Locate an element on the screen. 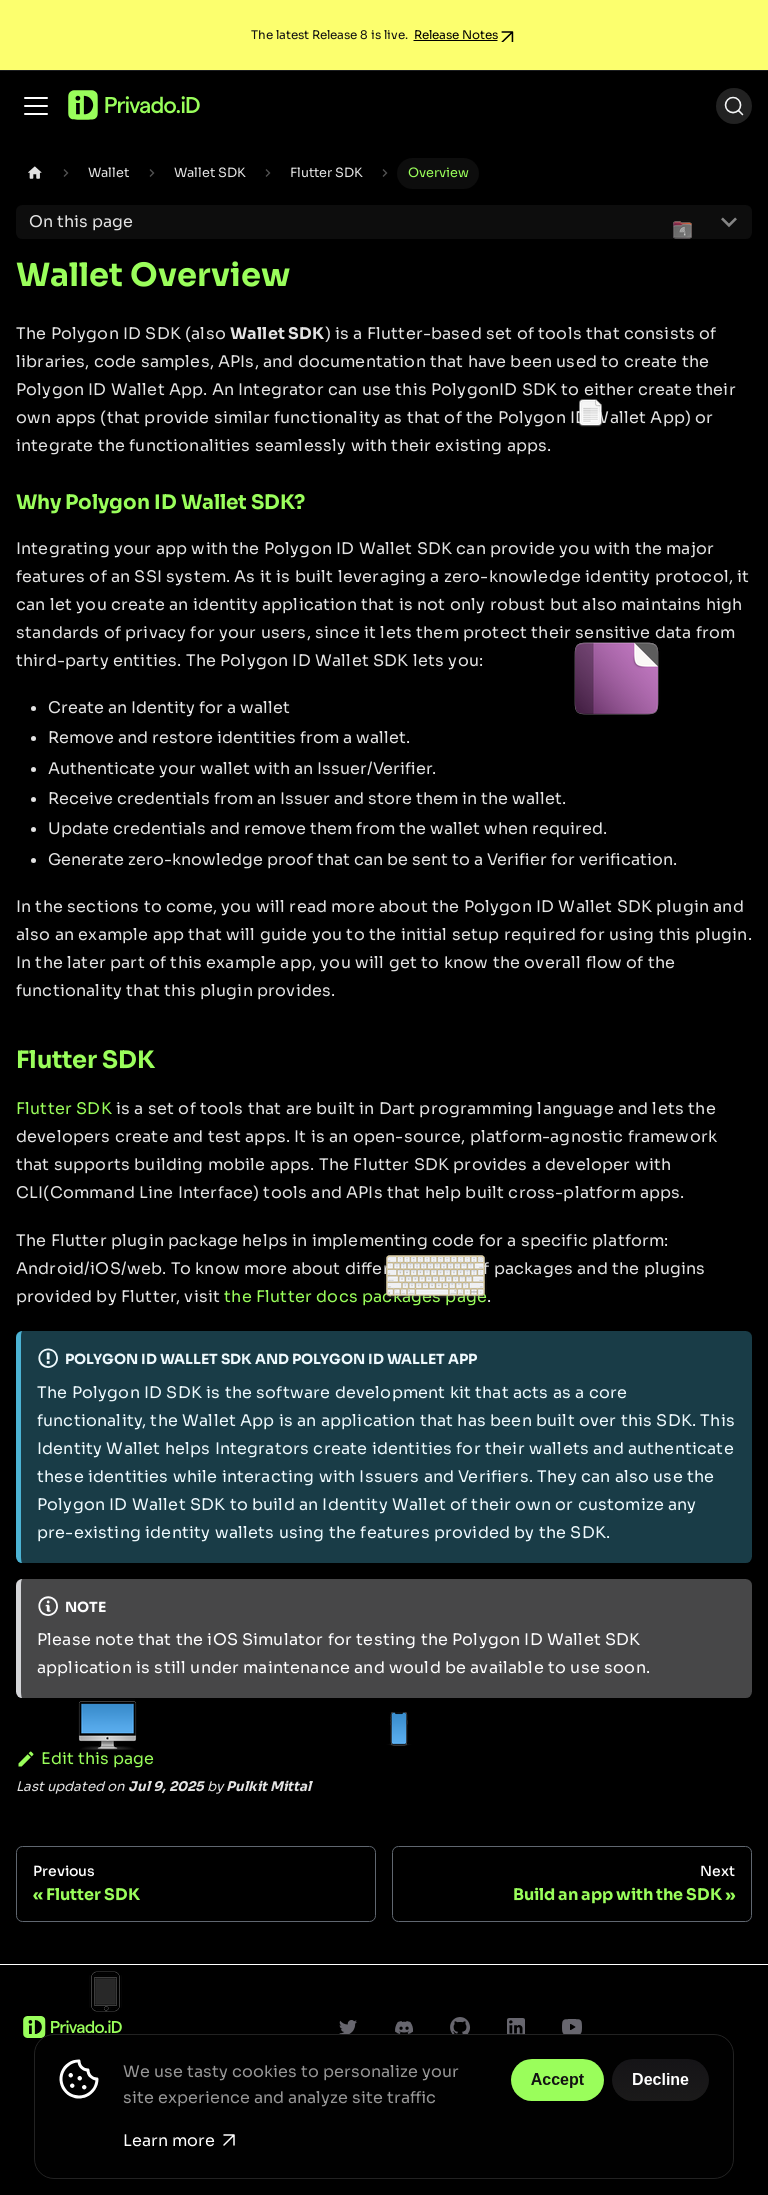  open a text document is located at coordinates (590, 412).